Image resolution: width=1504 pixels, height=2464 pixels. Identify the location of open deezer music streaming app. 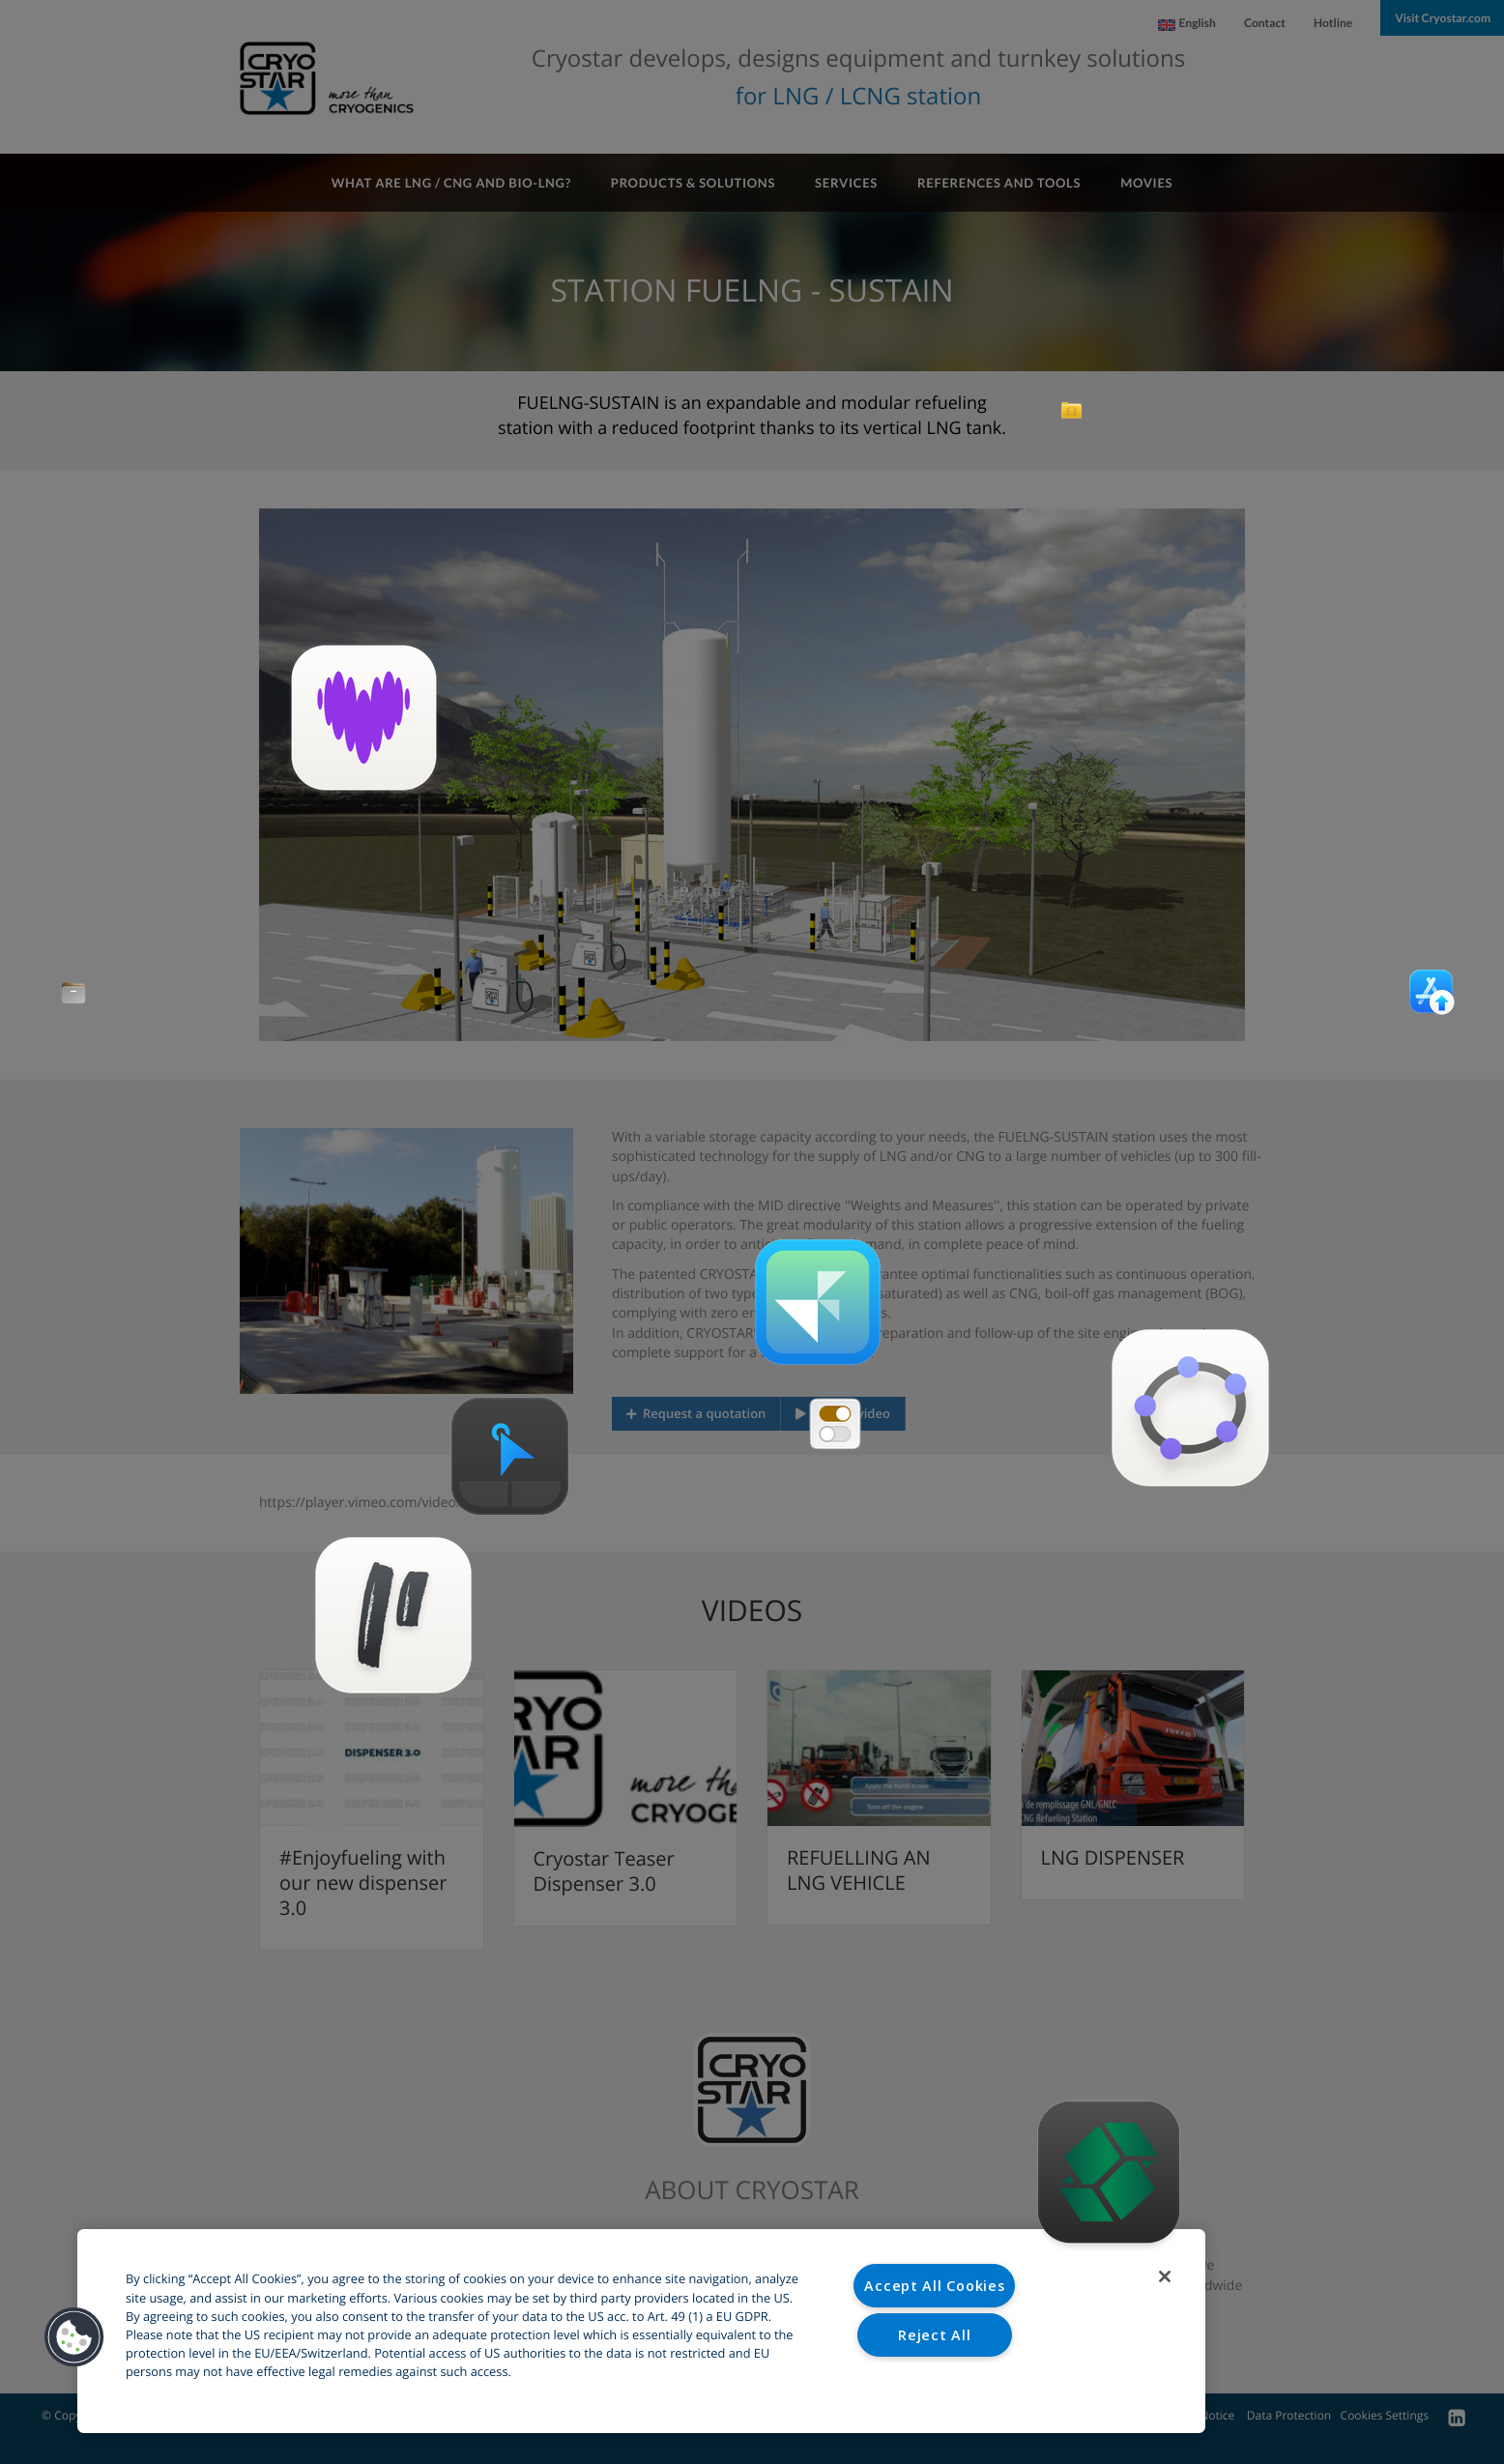
(363, 717).